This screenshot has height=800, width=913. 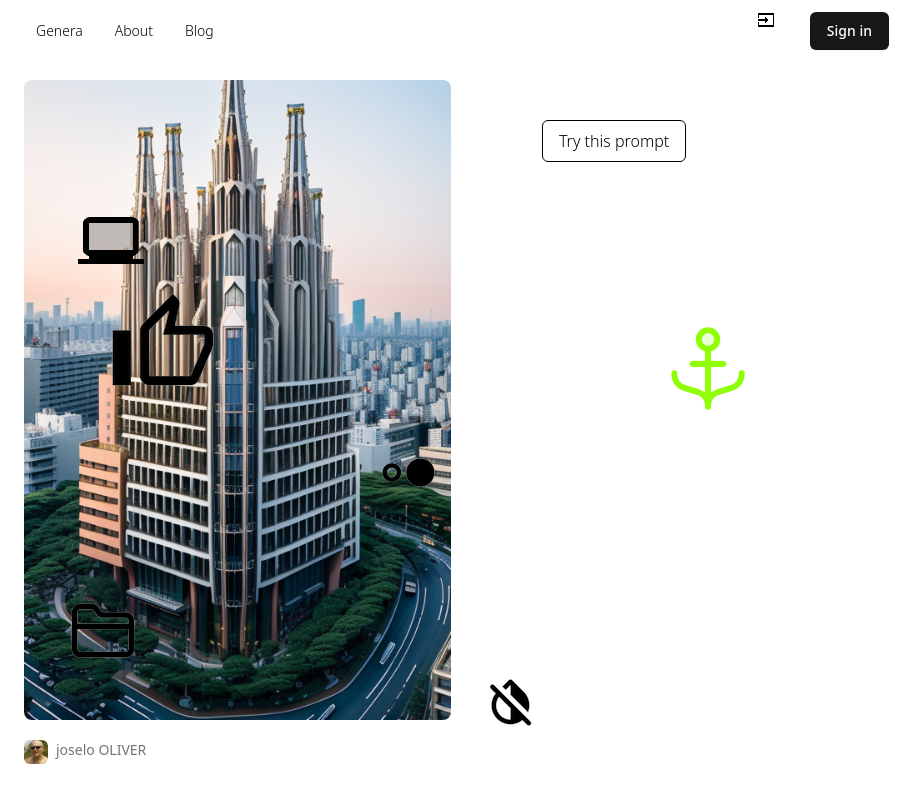 What do you see at coordinates (708, 367) in the screenshot?
I see `anchor a floating element or panel in place` at bounding box center [708, 367].